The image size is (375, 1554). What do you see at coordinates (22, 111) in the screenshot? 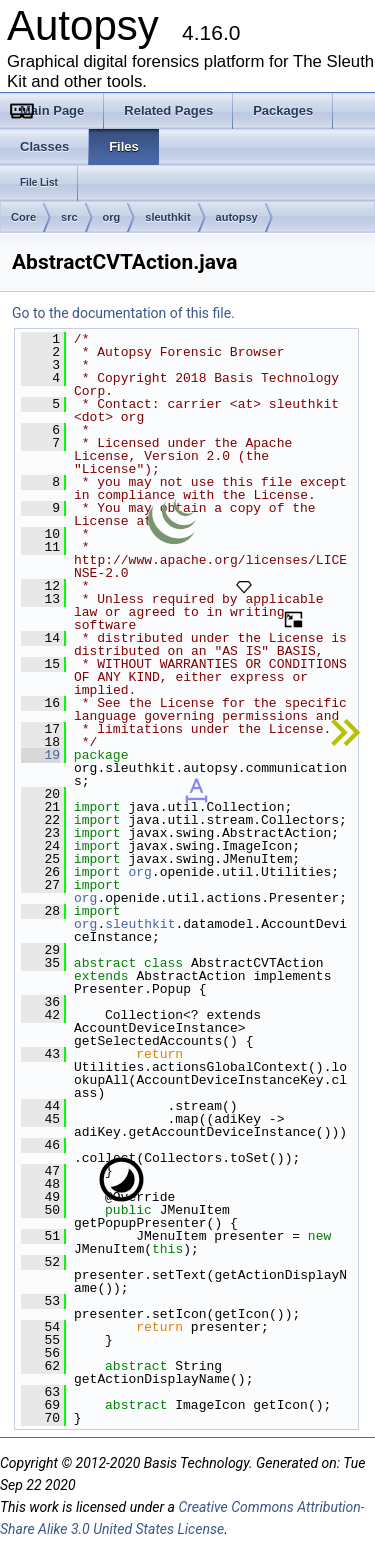
I see `view system RAM or memory status` at bounding box center [22, 111].